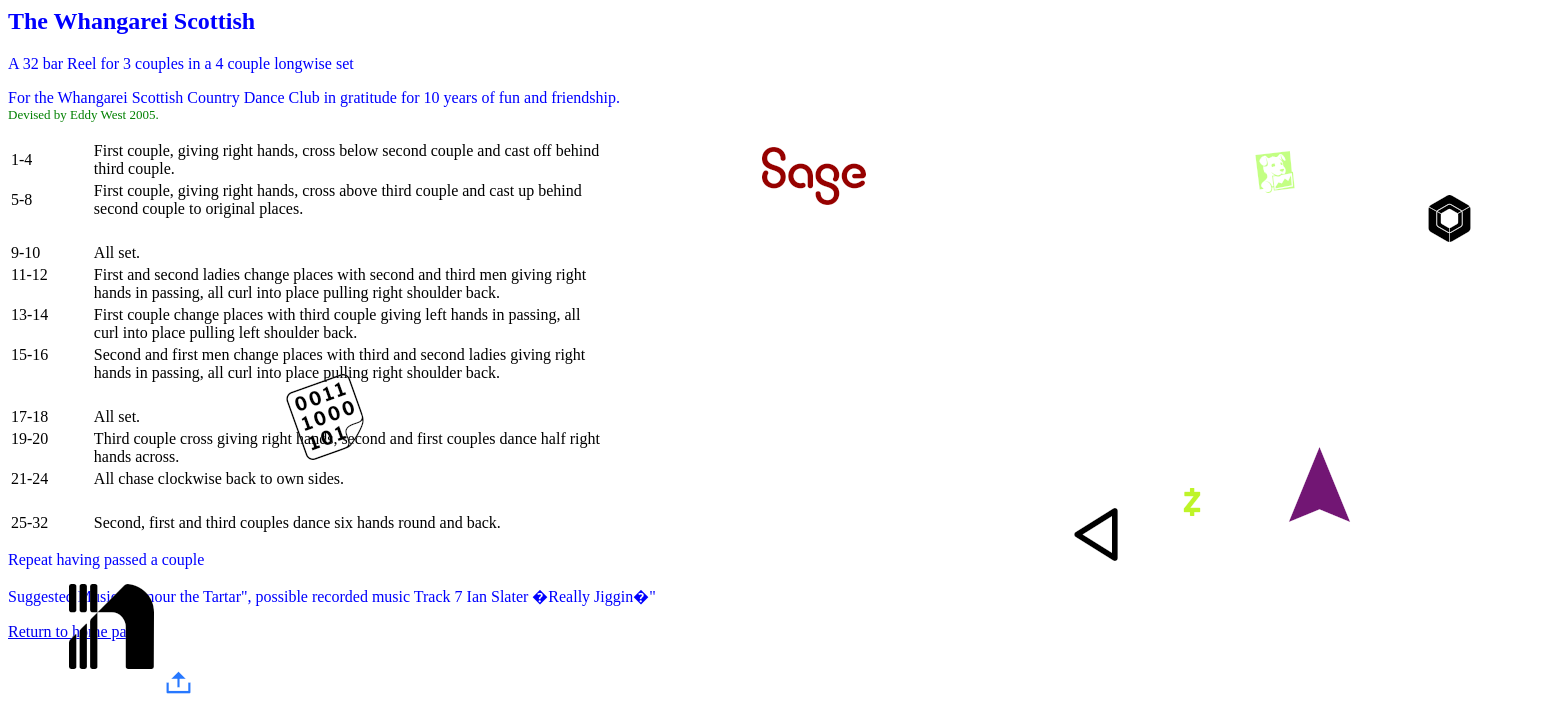 The image size is (1563, 720). What do you see at coordinates (111, 626) in the screenshot?
I see `infracost cloud cost estimation tool logo` at bounding box center [111, 626].